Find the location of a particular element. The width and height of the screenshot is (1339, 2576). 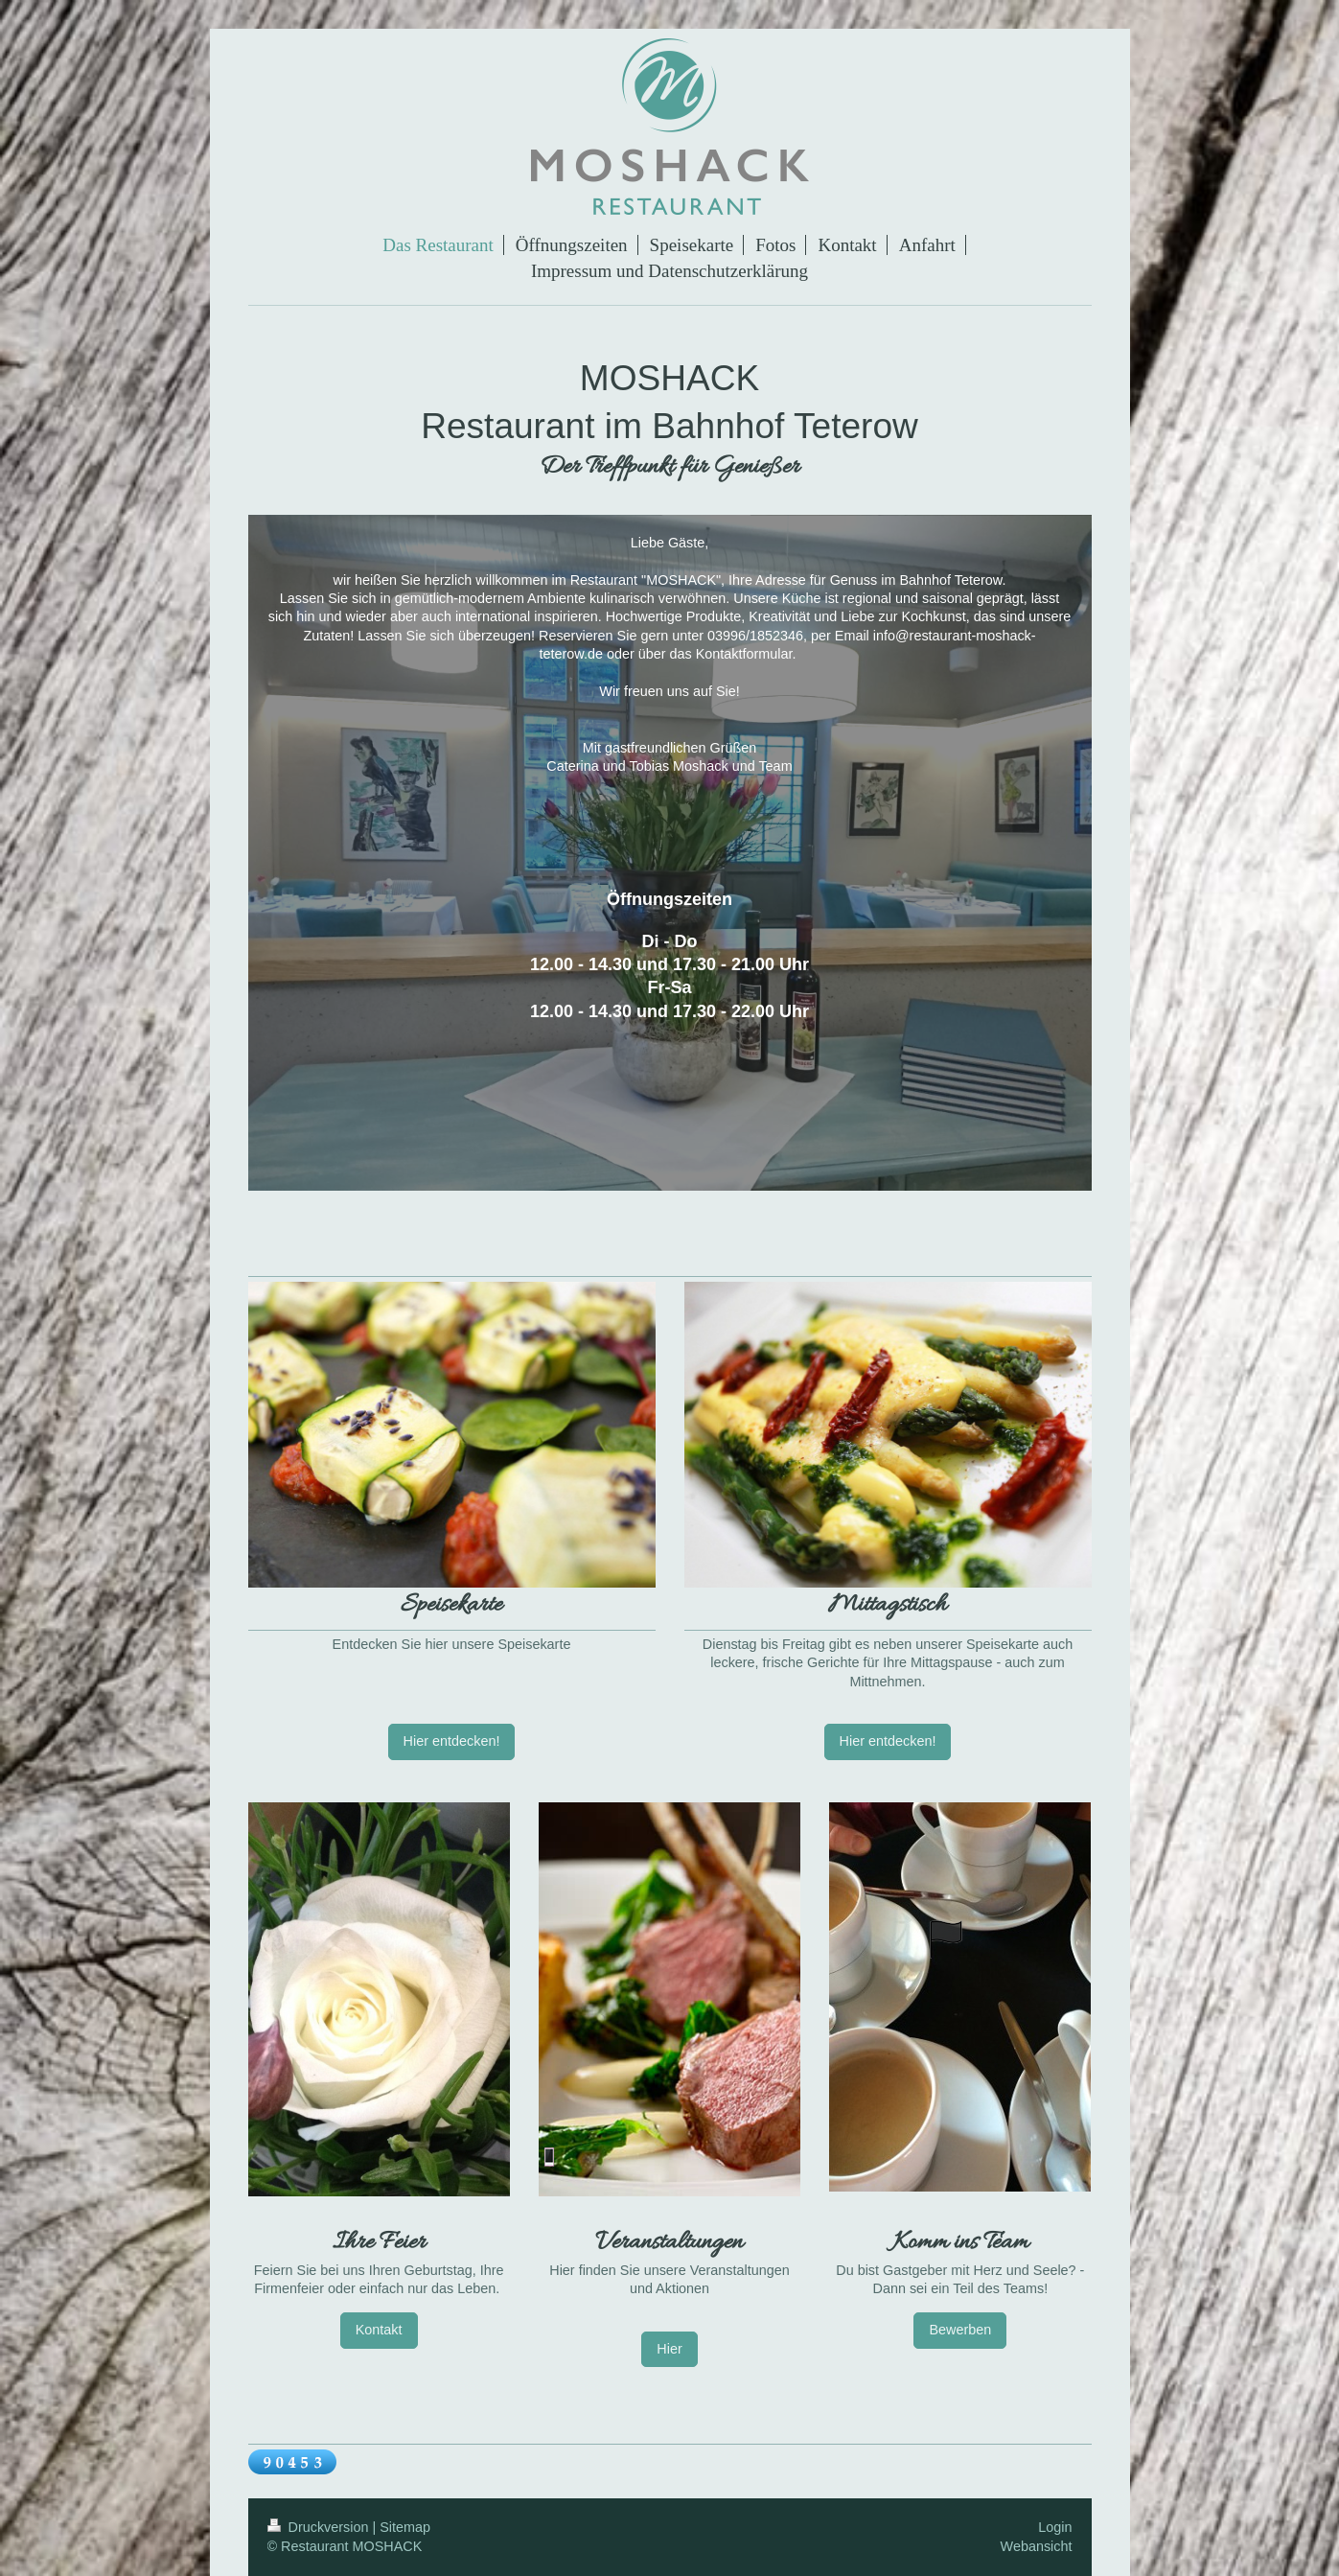

iPod nano device connected is located at coordinates (549, 2157).